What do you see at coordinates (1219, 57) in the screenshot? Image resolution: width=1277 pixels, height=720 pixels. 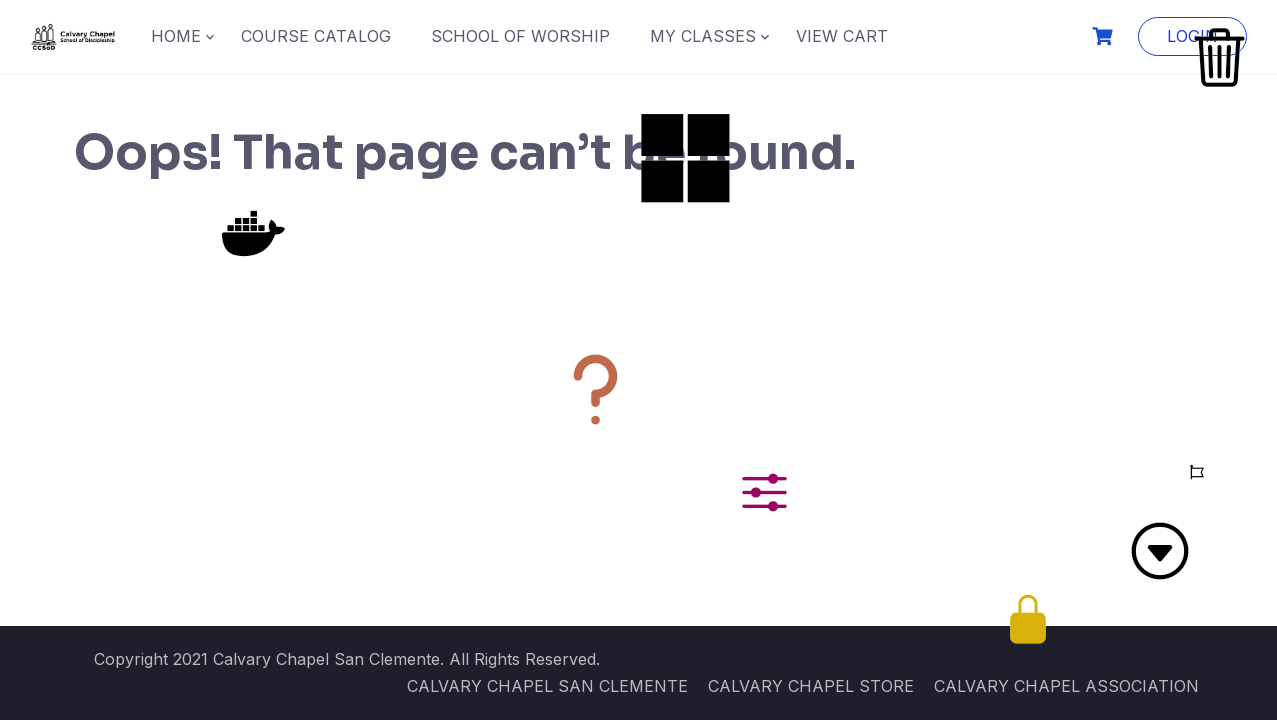 I see `delete this item` at bounding box center [1219, 57].